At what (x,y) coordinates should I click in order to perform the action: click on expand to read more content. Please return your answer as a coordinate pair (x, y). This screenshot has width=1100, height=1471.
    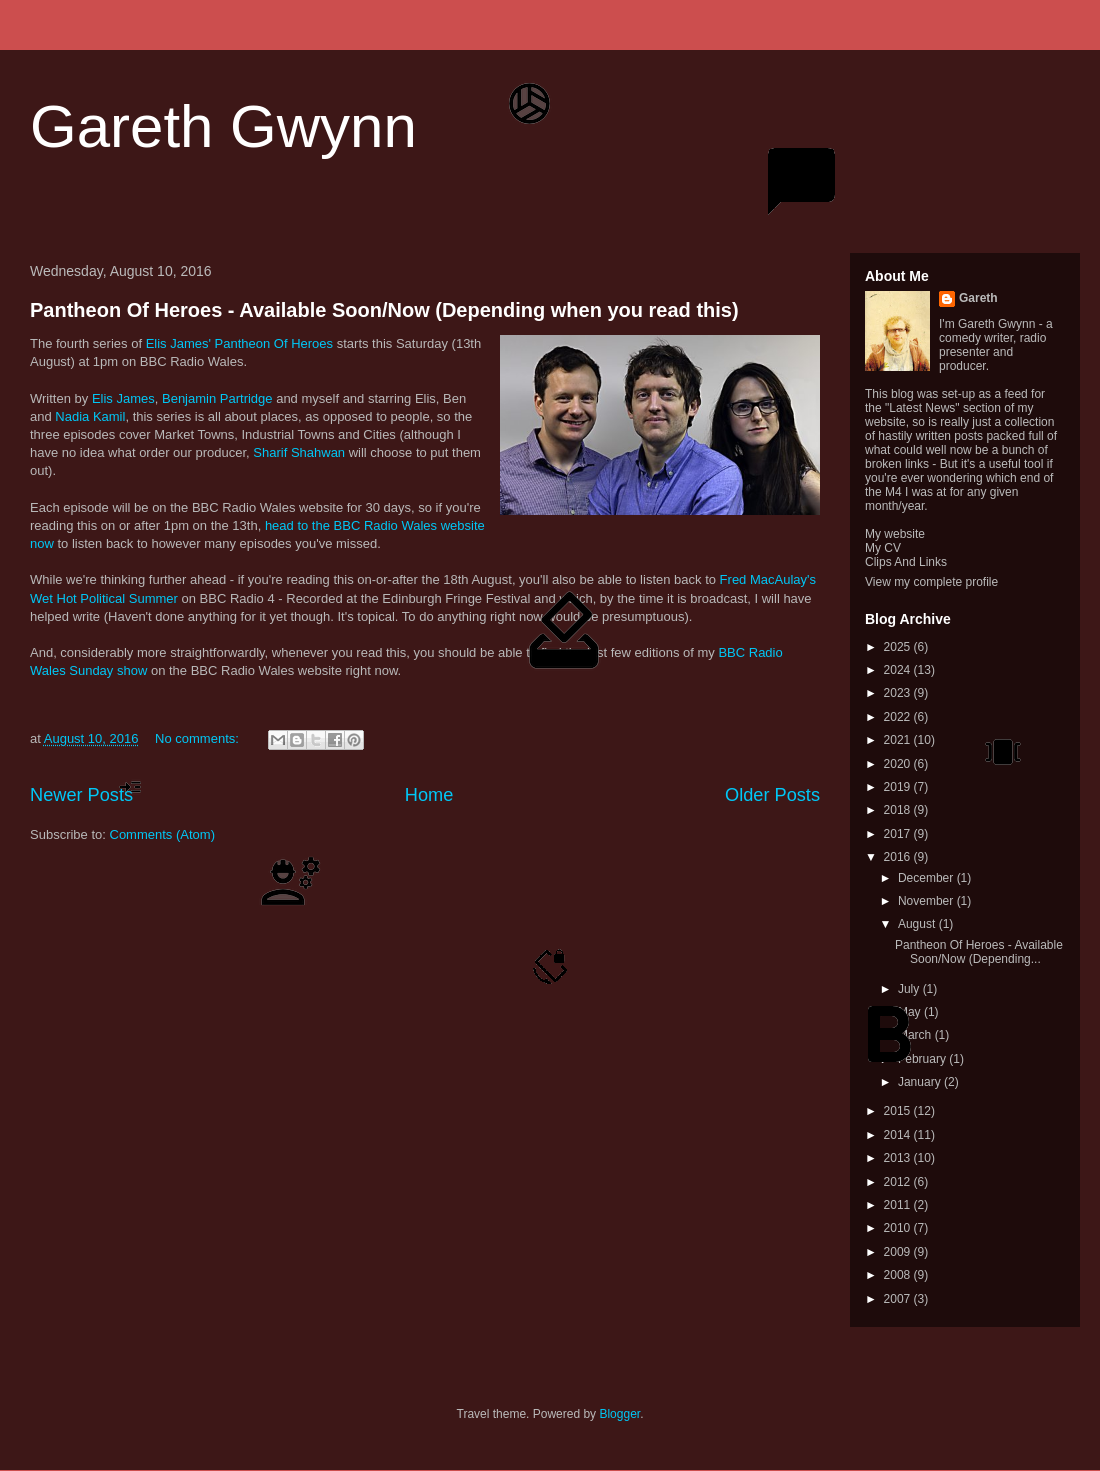
    Looking at the image, I should click on (130, 787).